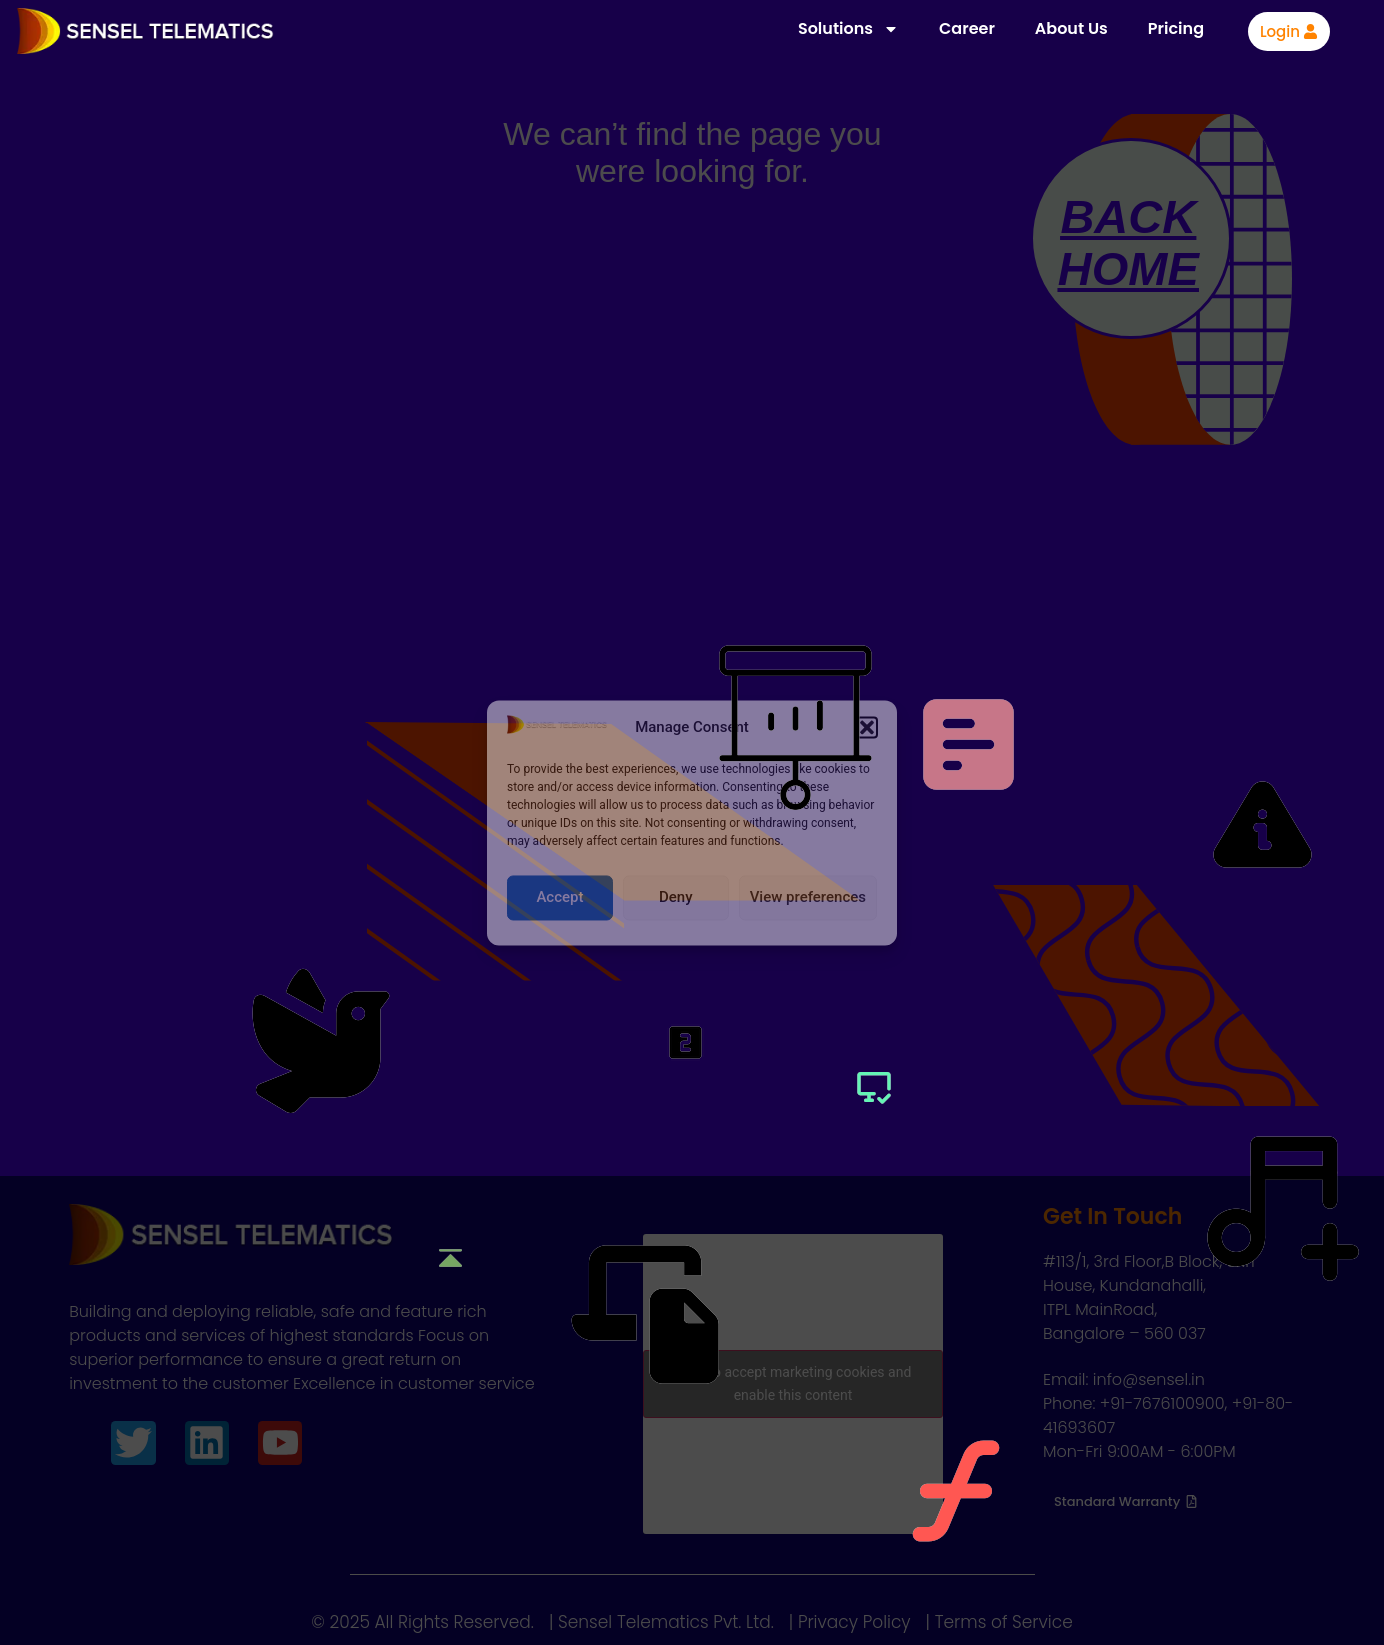 Image resolution: width=1384 pixels, height=1645 pixels. I want to click on add a new song to your library, so click(1279, 1201).